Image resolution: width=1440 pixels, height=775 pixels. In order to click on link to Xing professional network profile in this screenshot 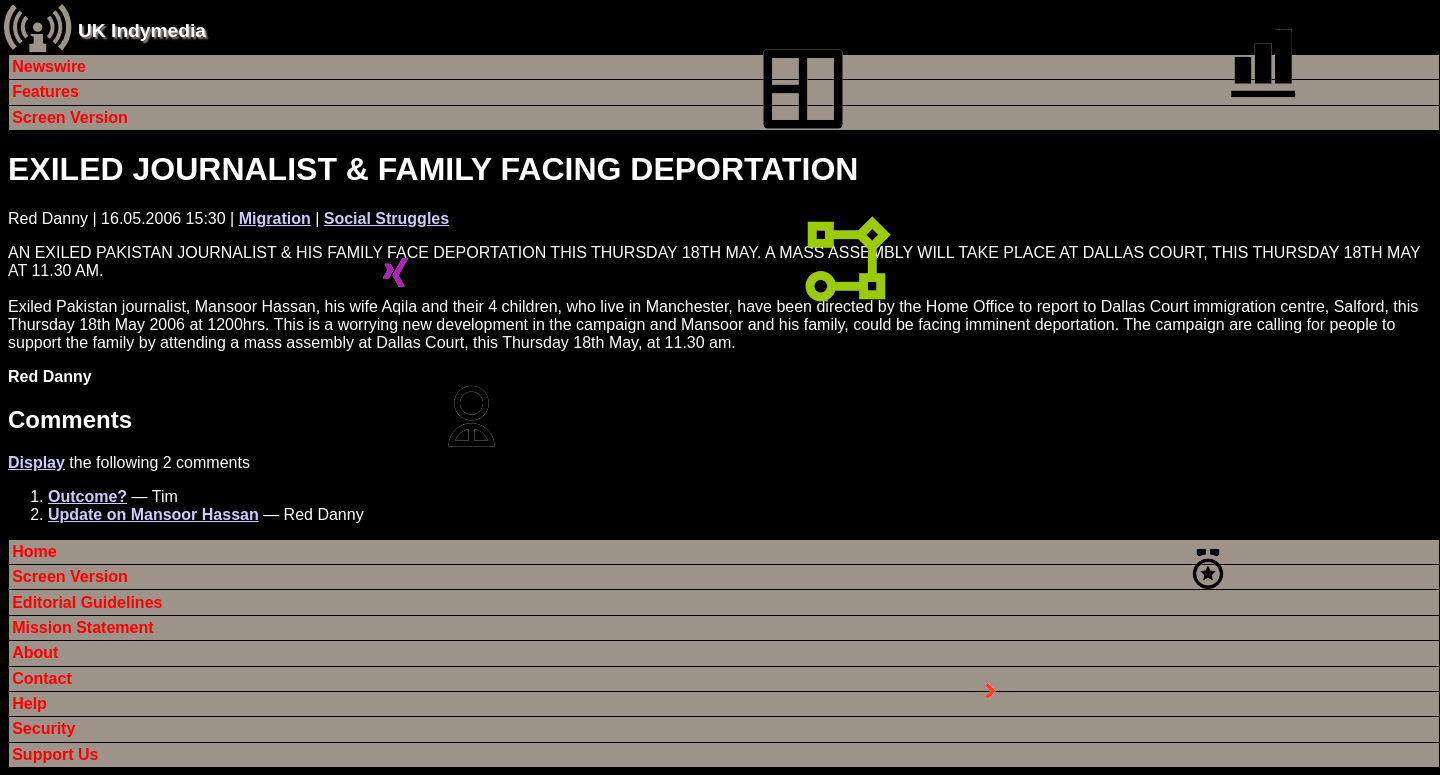, I will do `click(395, 272)`.